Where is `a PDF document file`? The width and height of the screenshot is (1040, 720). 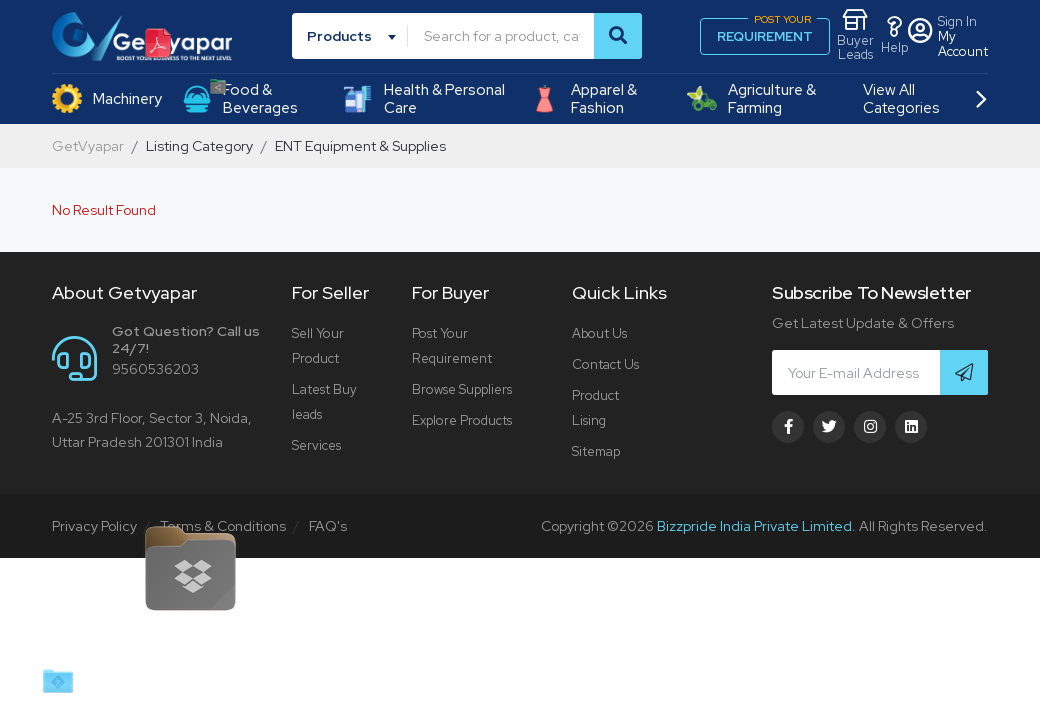 a PDF document file is located at coordinates (158, 43).